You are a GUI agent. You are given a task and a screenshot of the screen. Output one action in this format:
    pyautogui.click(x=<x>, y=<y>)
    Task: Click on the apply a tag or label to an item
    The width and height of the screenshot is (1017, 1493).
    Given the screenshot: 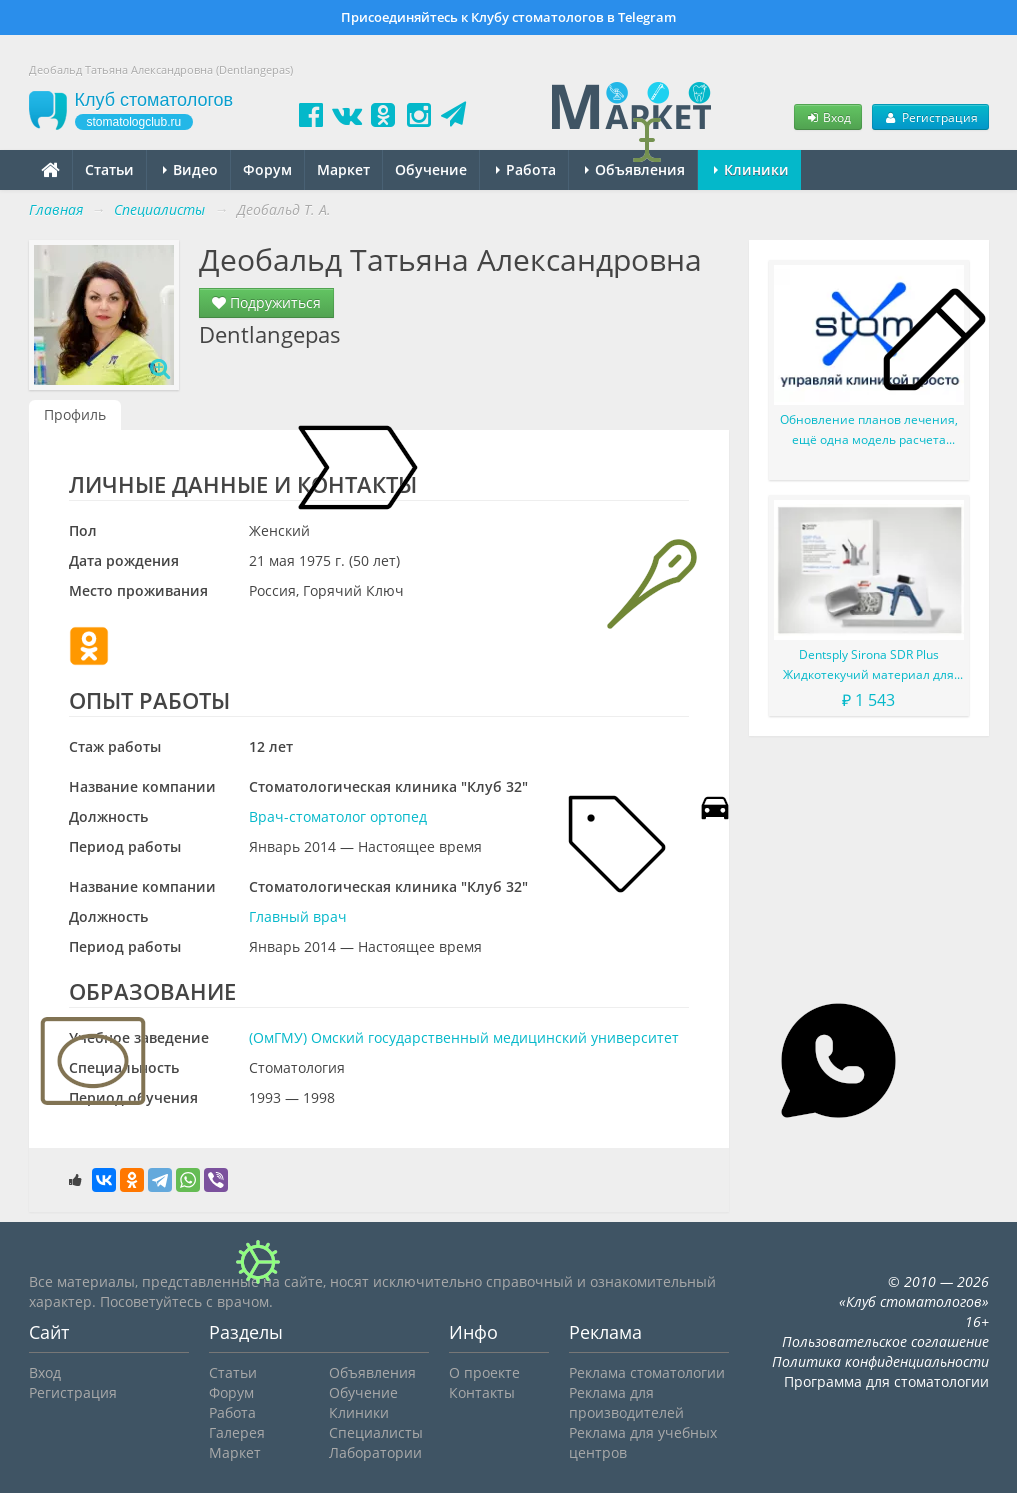 What is the action you would take?
    pyautogui.click(x=353, y=467)
    